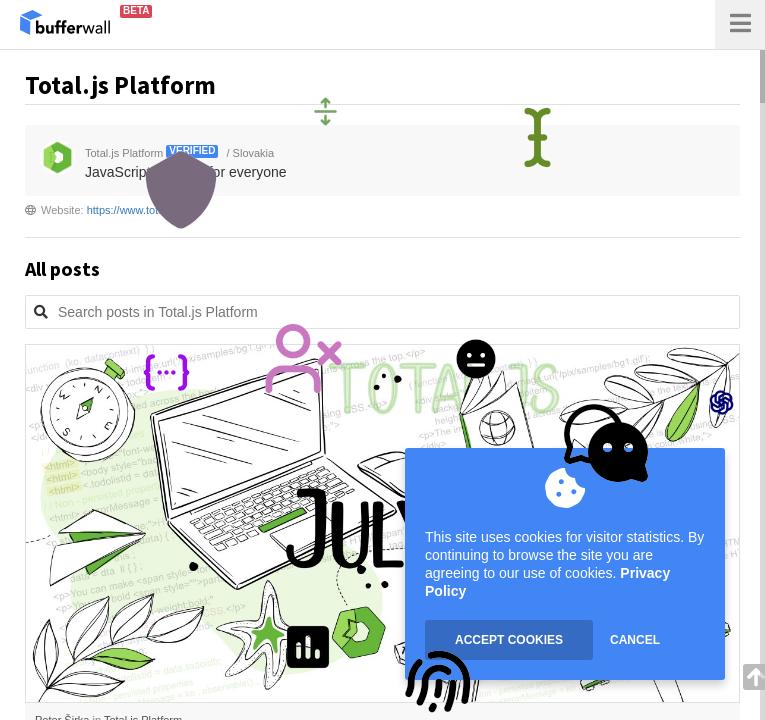 The width and height of the screenshot is (765, 720). What do you see at coordinates (439, 682) in the screenshot?
I see `authenticate with fingerprint` at bounding box center [439, 682].